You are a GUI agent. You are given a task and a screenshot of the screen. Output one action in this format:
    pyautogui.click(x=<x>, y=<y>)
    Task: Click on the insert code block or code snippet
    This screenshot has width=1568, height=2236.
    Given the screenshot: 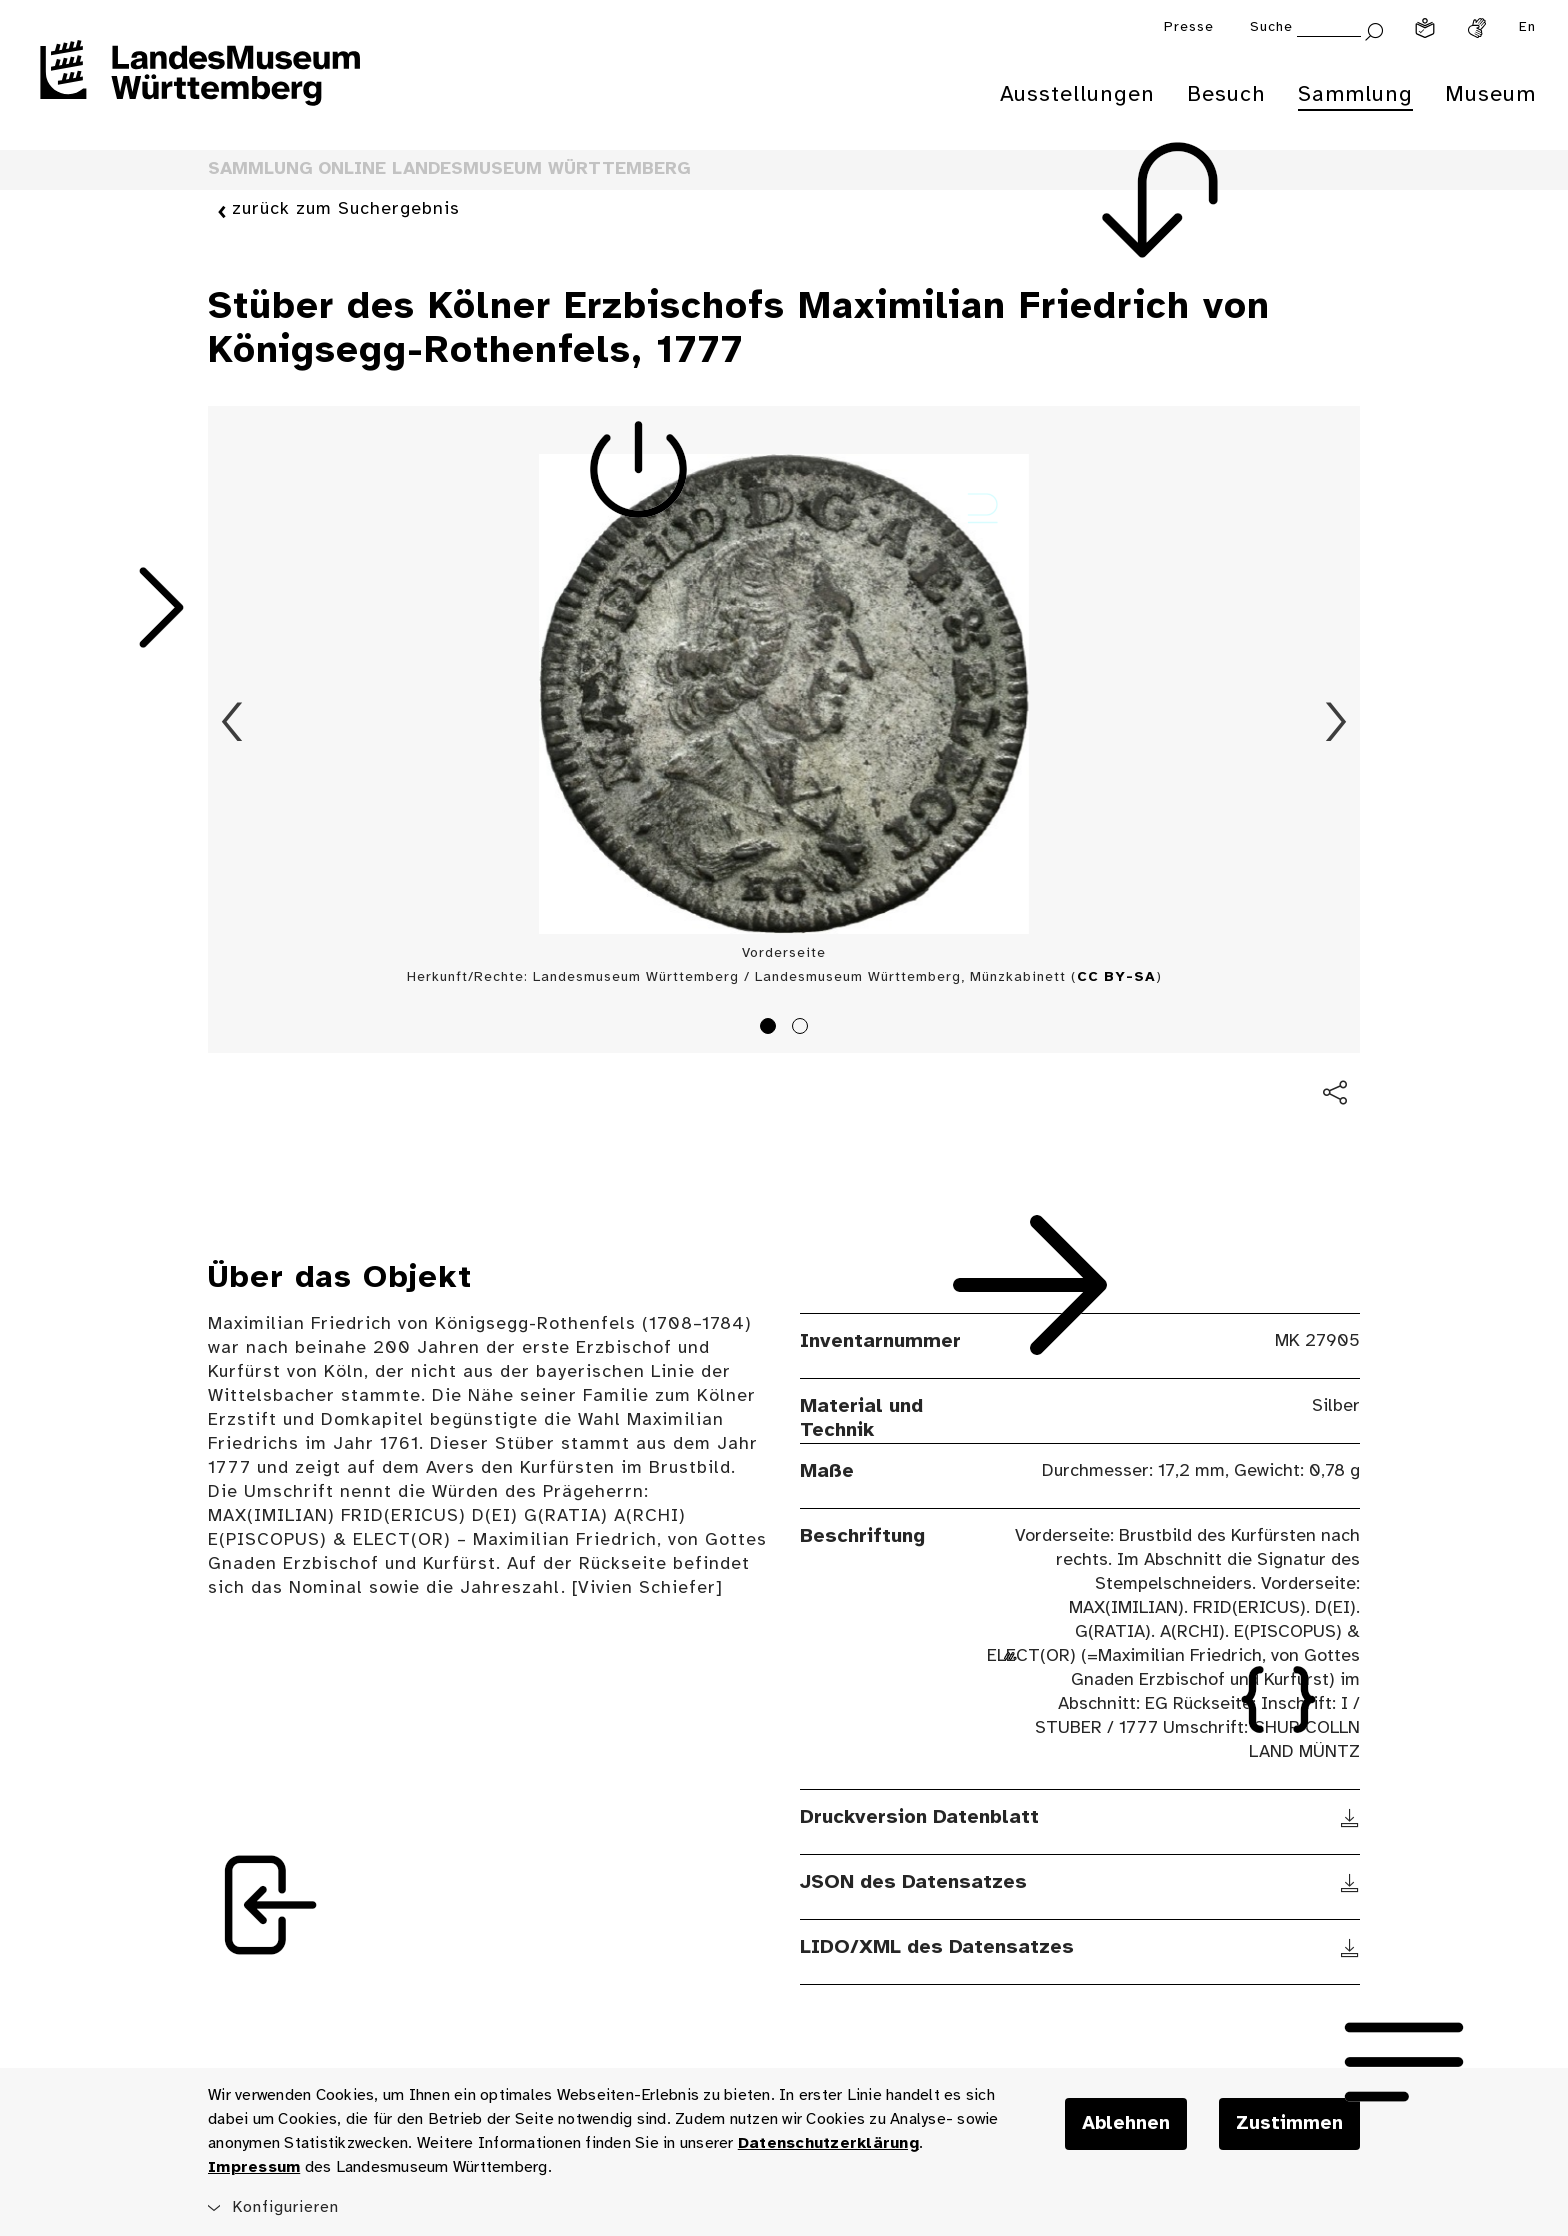 What is the action you would take?
    pyautogui.click(x=1278, y=1699)
    